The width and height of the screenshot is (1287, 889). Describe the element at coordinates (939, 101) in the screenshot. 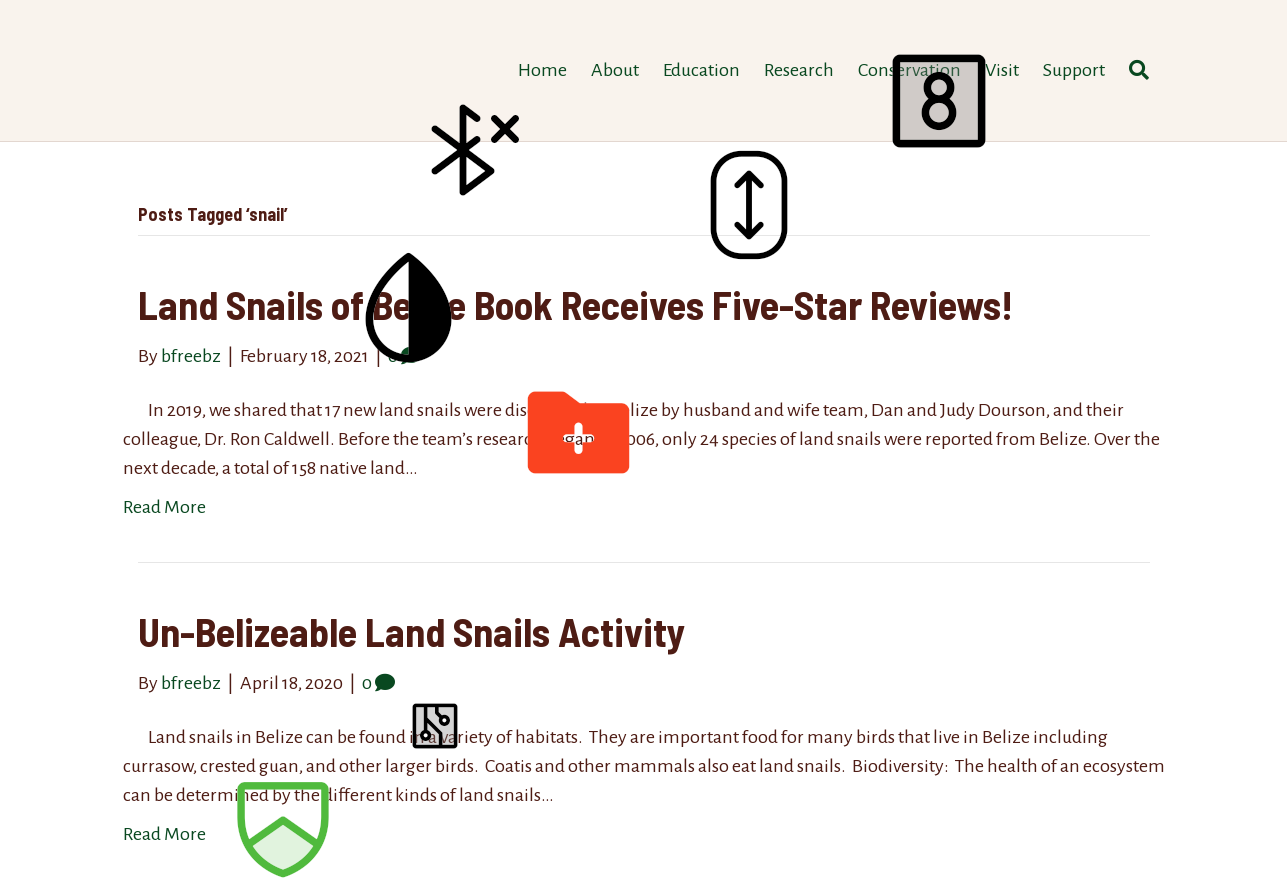

I see `select or input the number eight` at that location.